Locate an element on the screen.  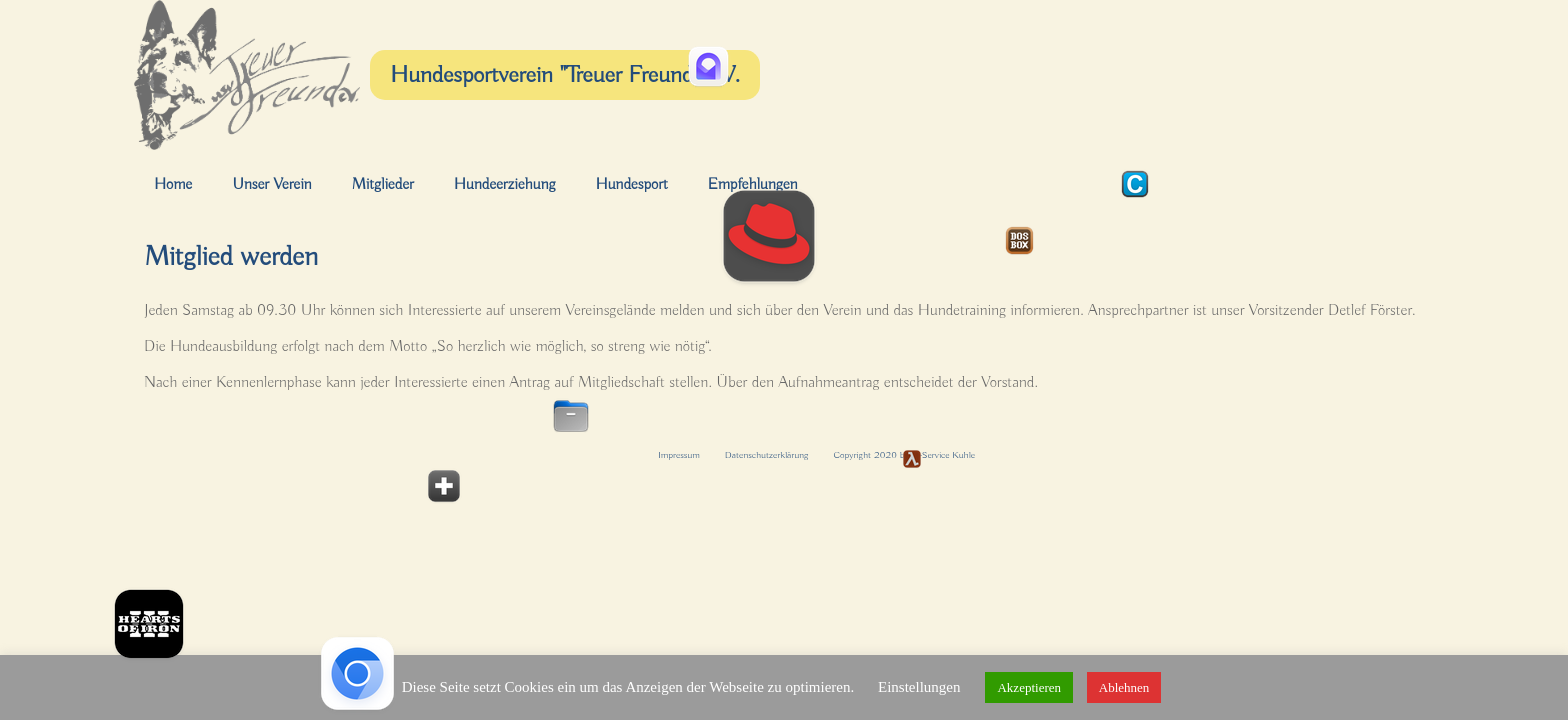
launch DOSBox emulator is located at coordinates (1019, 240).